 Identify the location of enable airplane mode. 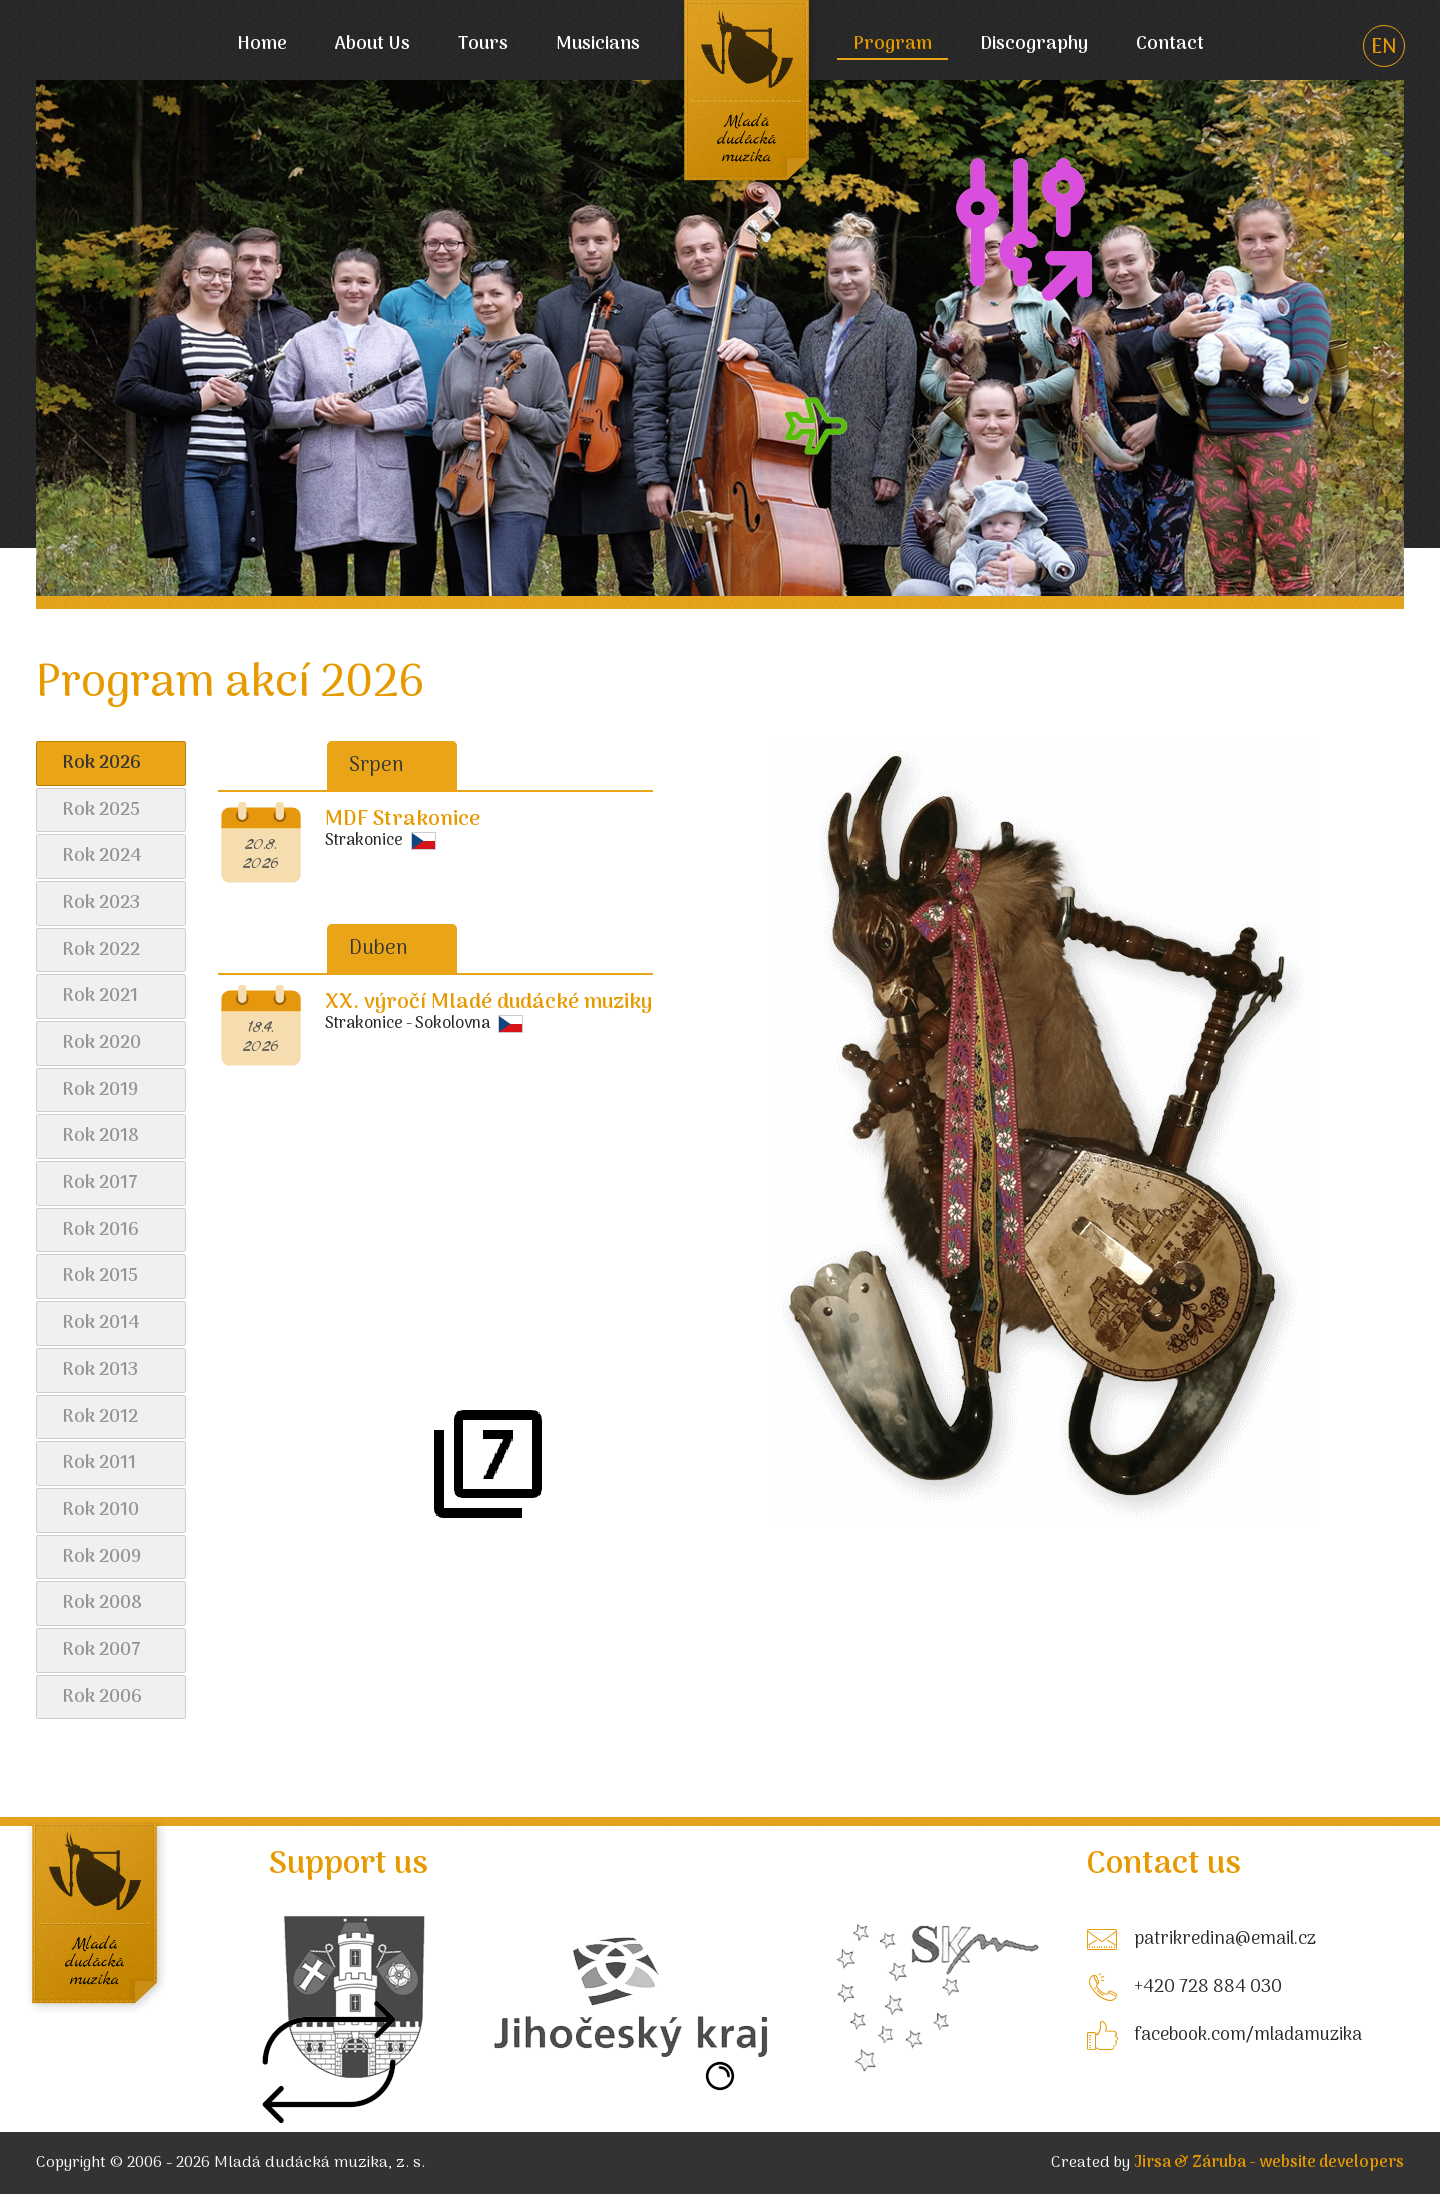
(816, 426).